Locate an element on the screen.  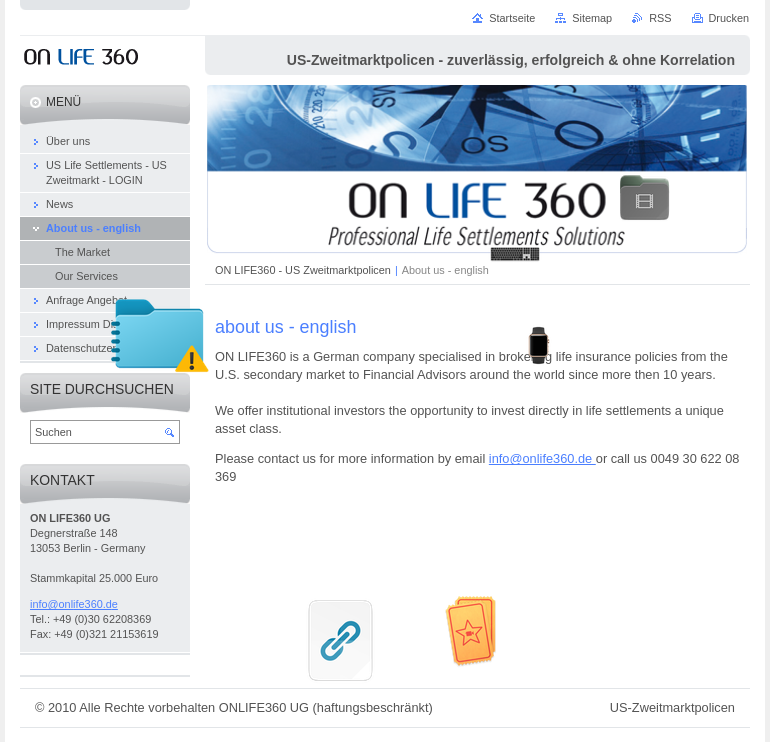
open your videos folder is located at coordinates (644, 197).